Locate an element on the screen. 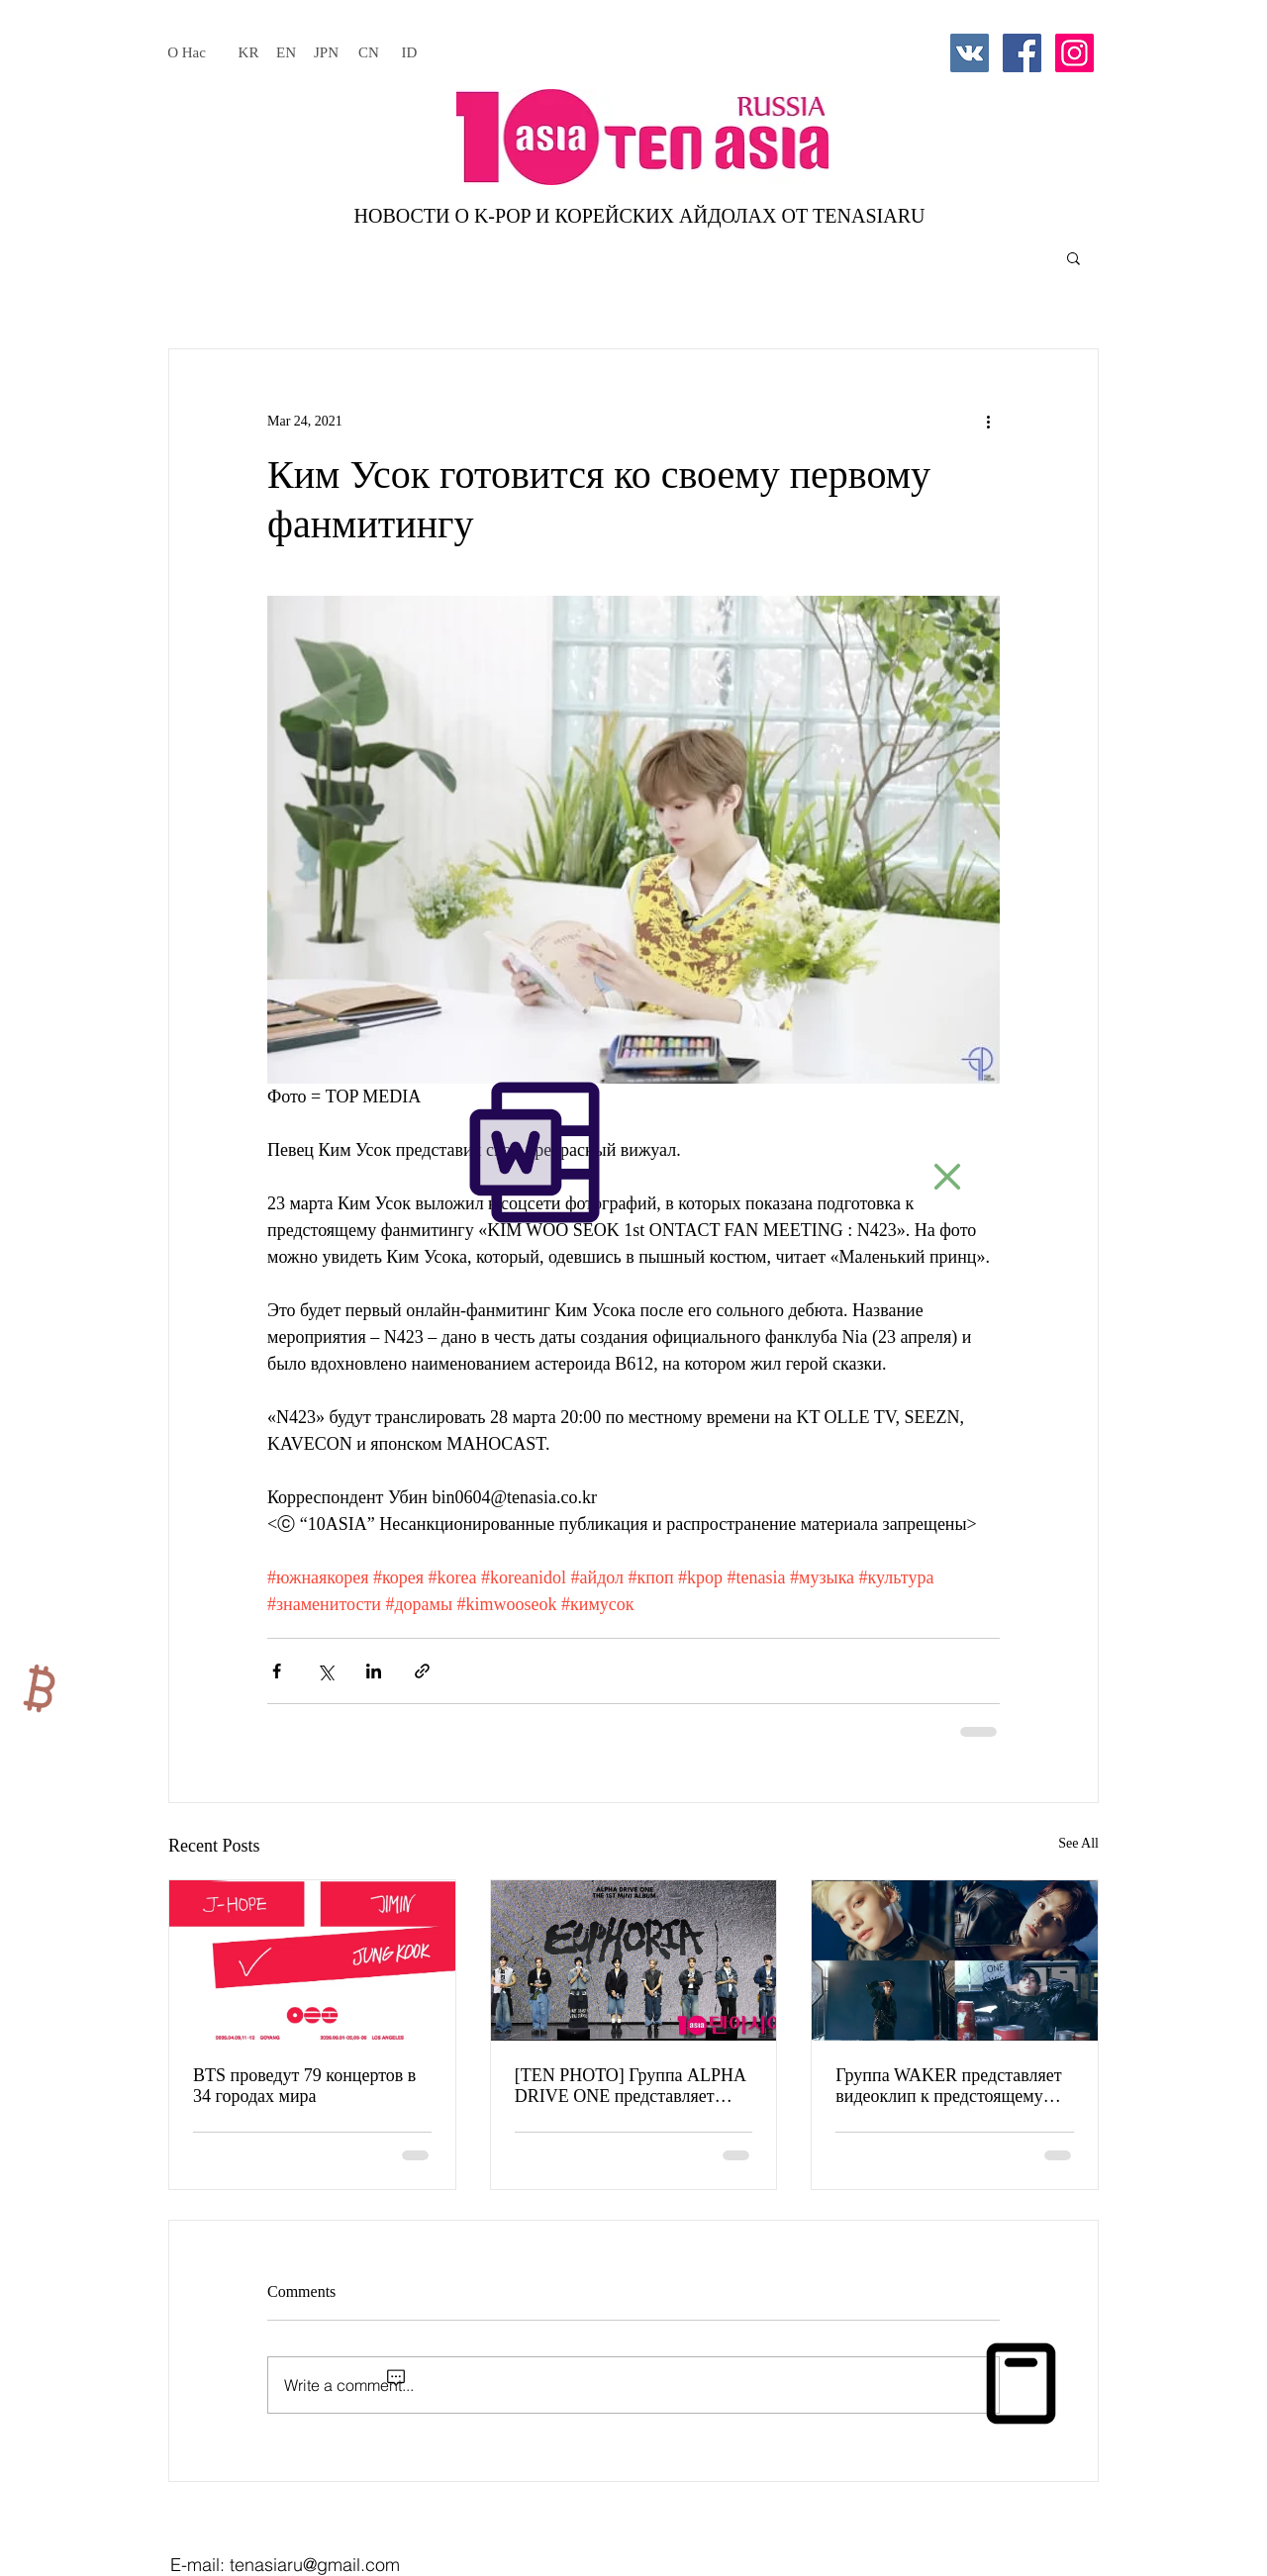 Image resolution: width=1267 pixels, height=2576 pixels. view bitcoin wallet or balance is located at coordinates (40, 1688).